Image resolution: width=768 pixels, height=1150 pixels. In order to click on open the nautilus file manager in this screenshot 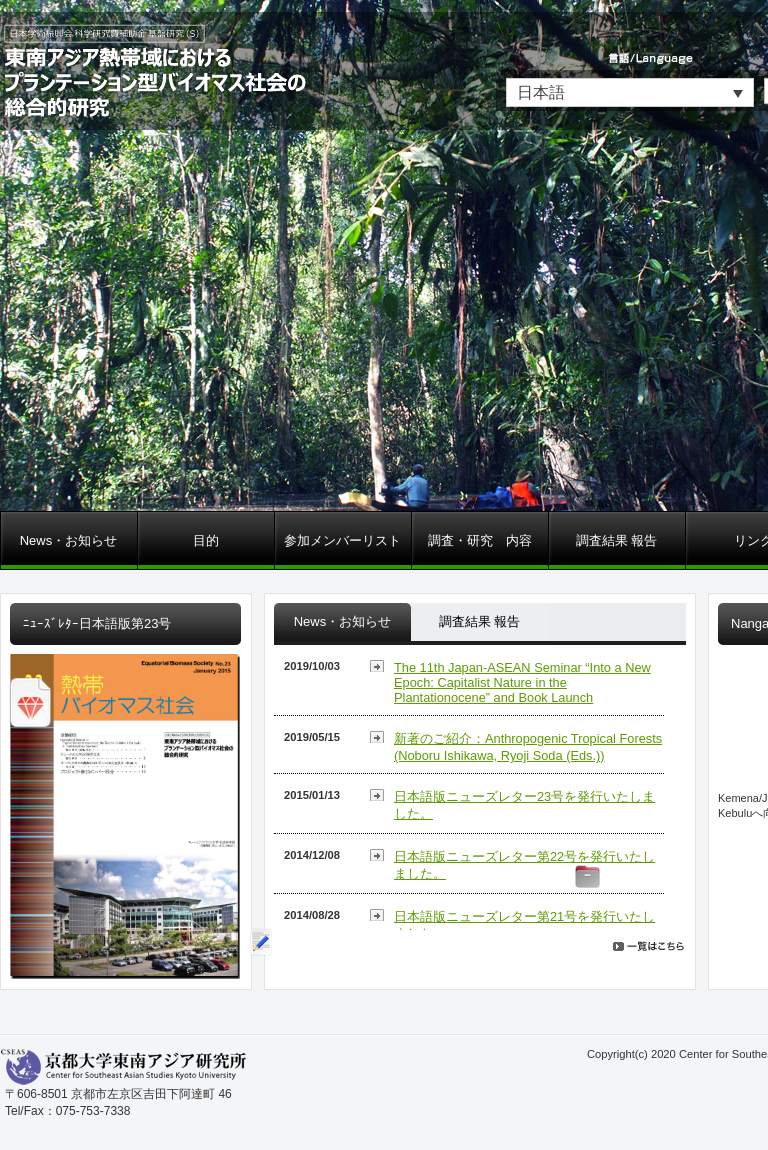, I will do `click(587, 876)`.